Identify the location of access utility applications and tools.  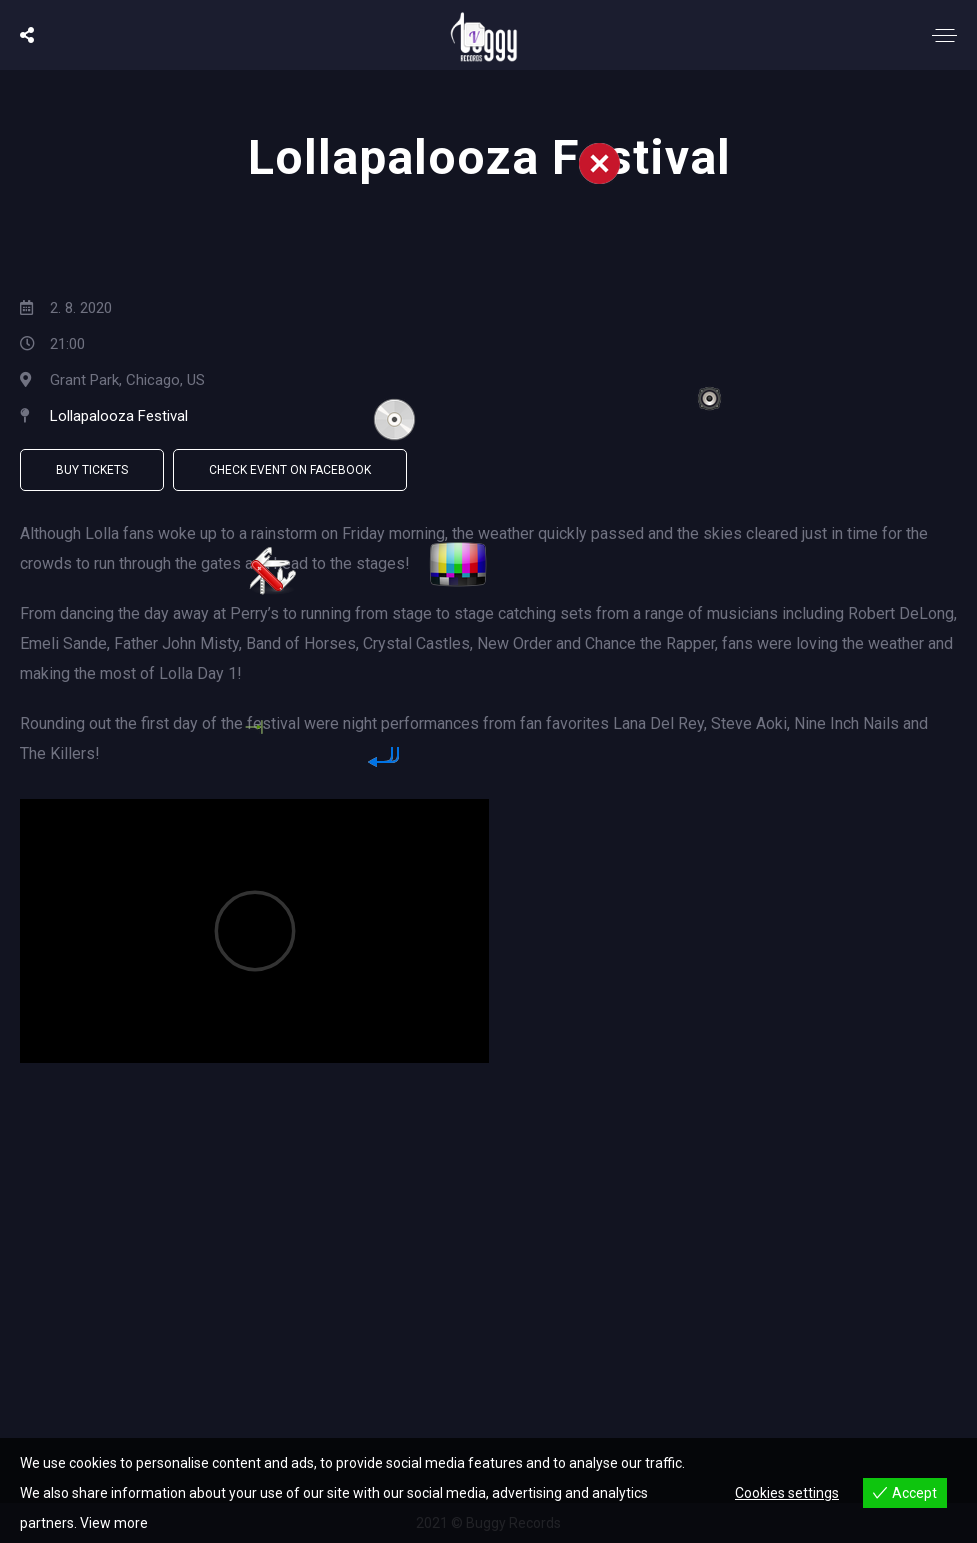
(272, 571).